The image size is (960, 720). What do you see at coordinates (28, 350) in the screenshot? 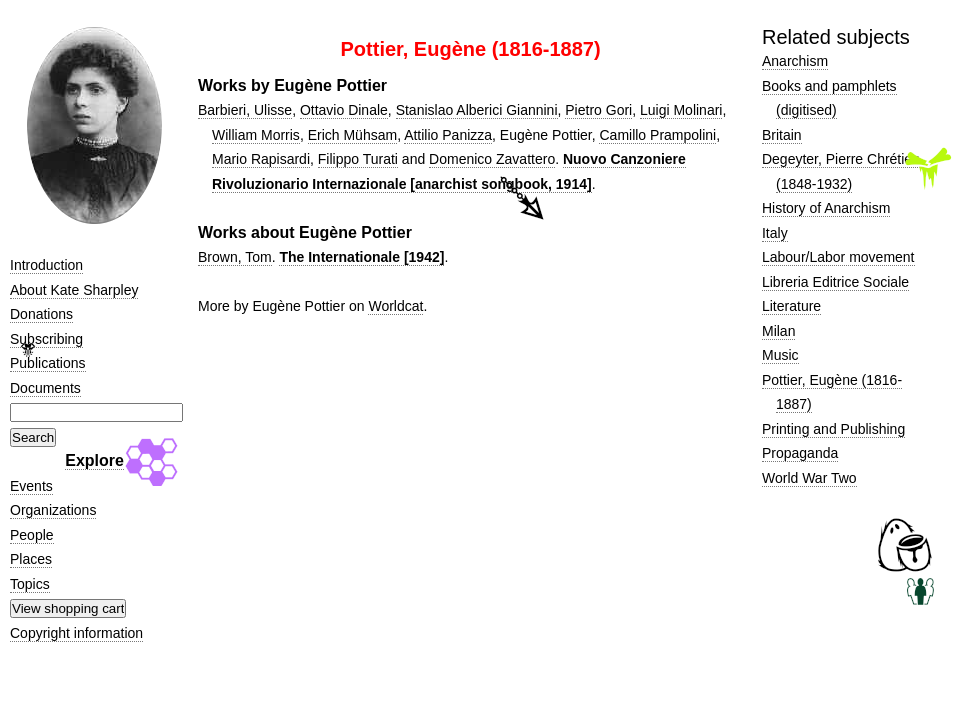
I see `represents a creature type or monster in a game` at bounding box center [28, 350].